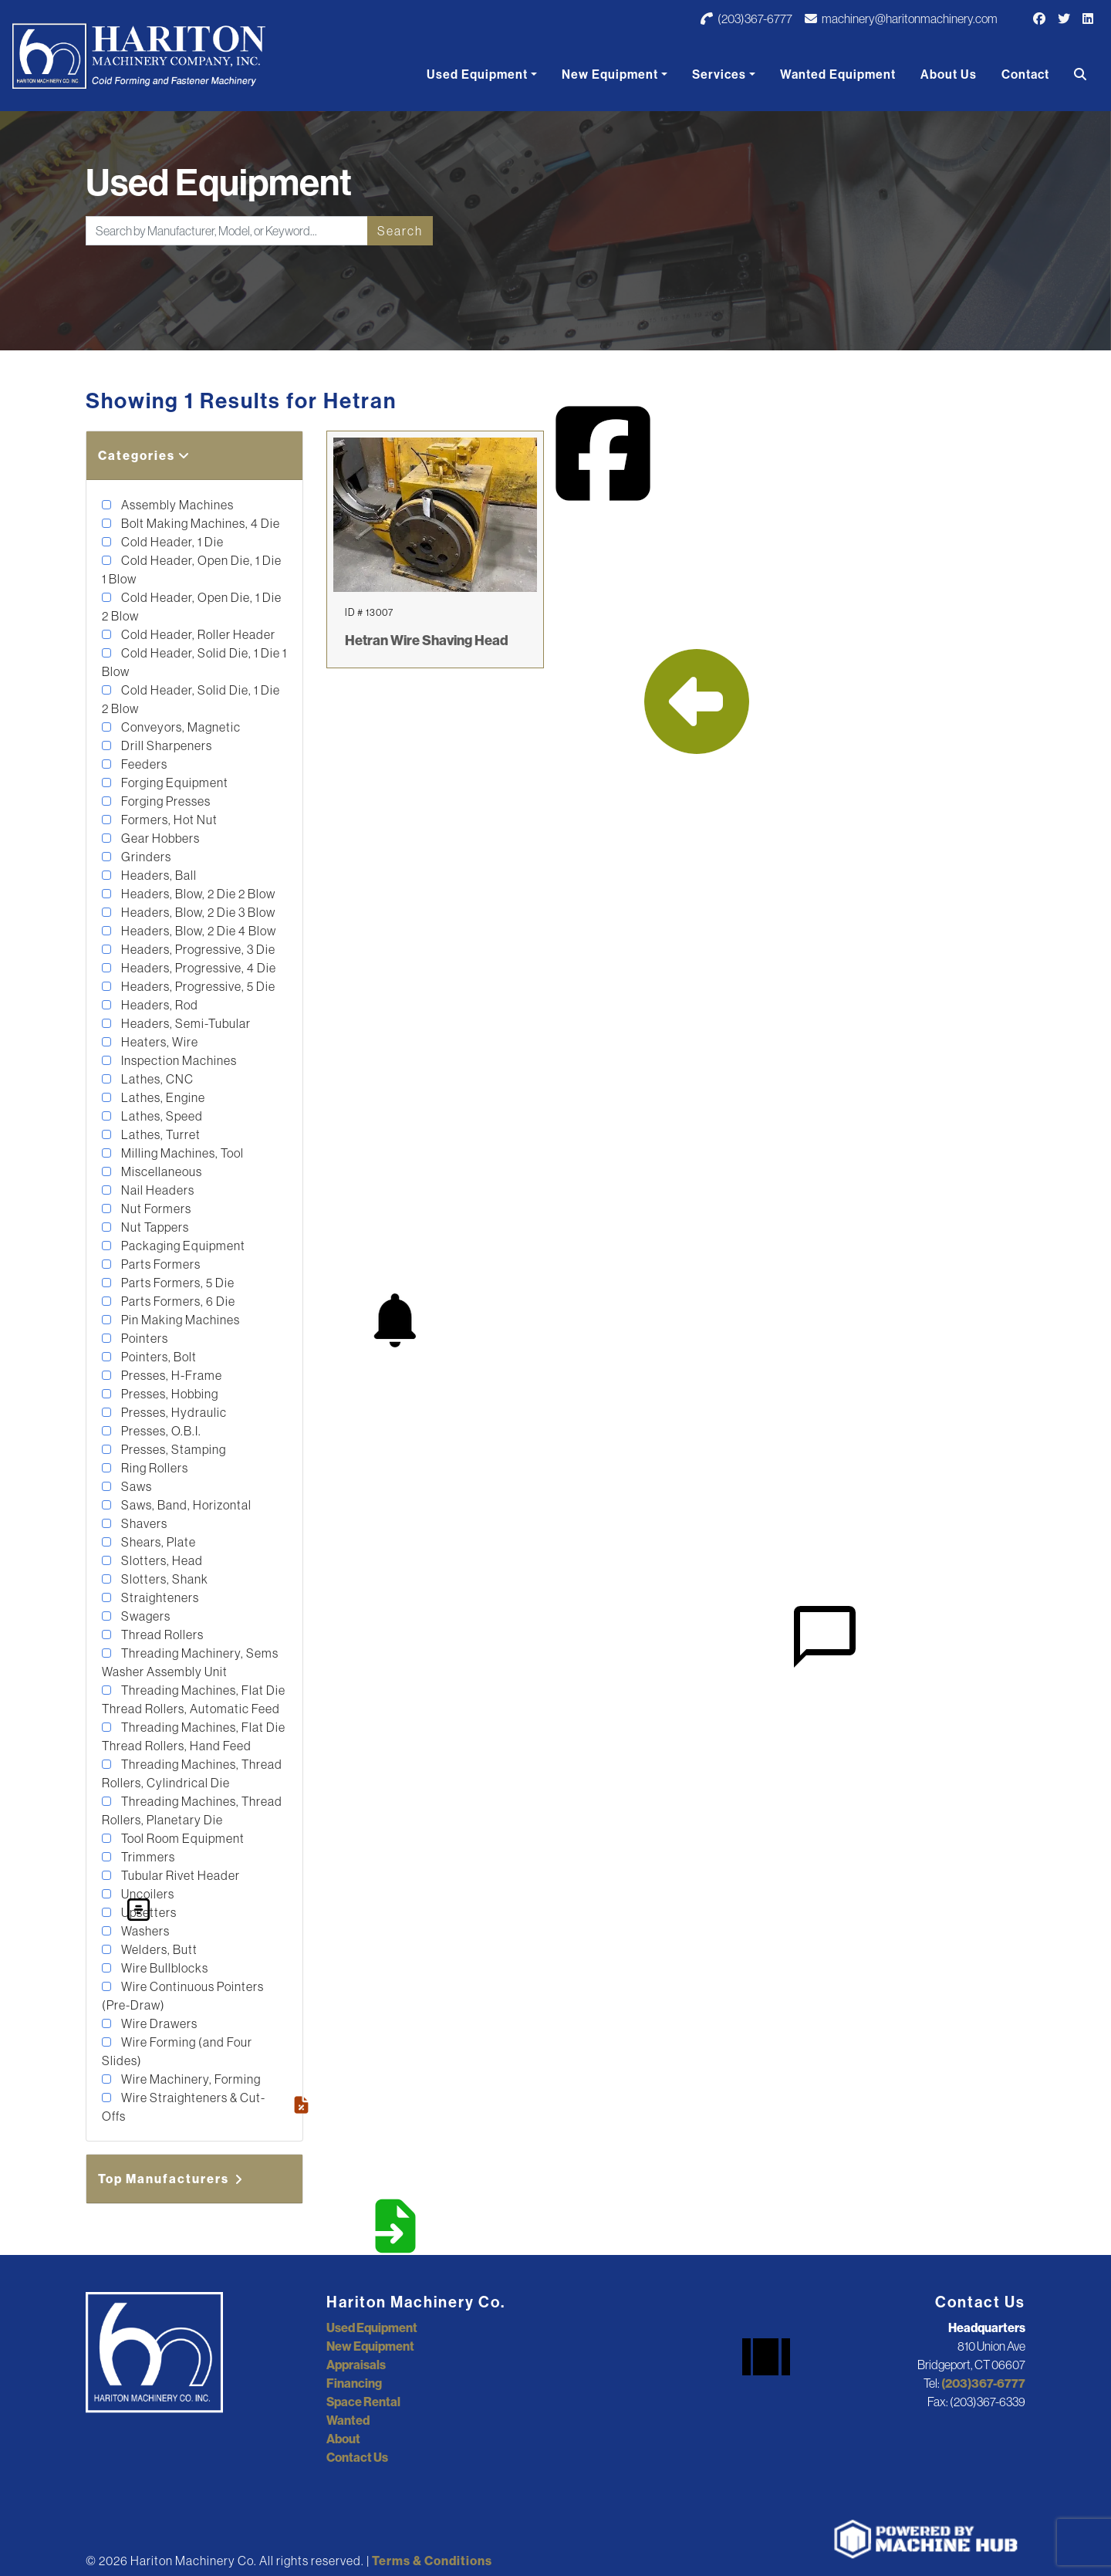 This screenshot has height=2576, width=1111. What do you see at coordinates (395, 1320) in the screenshot?
I see `view your notifications` at bounding box center [395, 1320].